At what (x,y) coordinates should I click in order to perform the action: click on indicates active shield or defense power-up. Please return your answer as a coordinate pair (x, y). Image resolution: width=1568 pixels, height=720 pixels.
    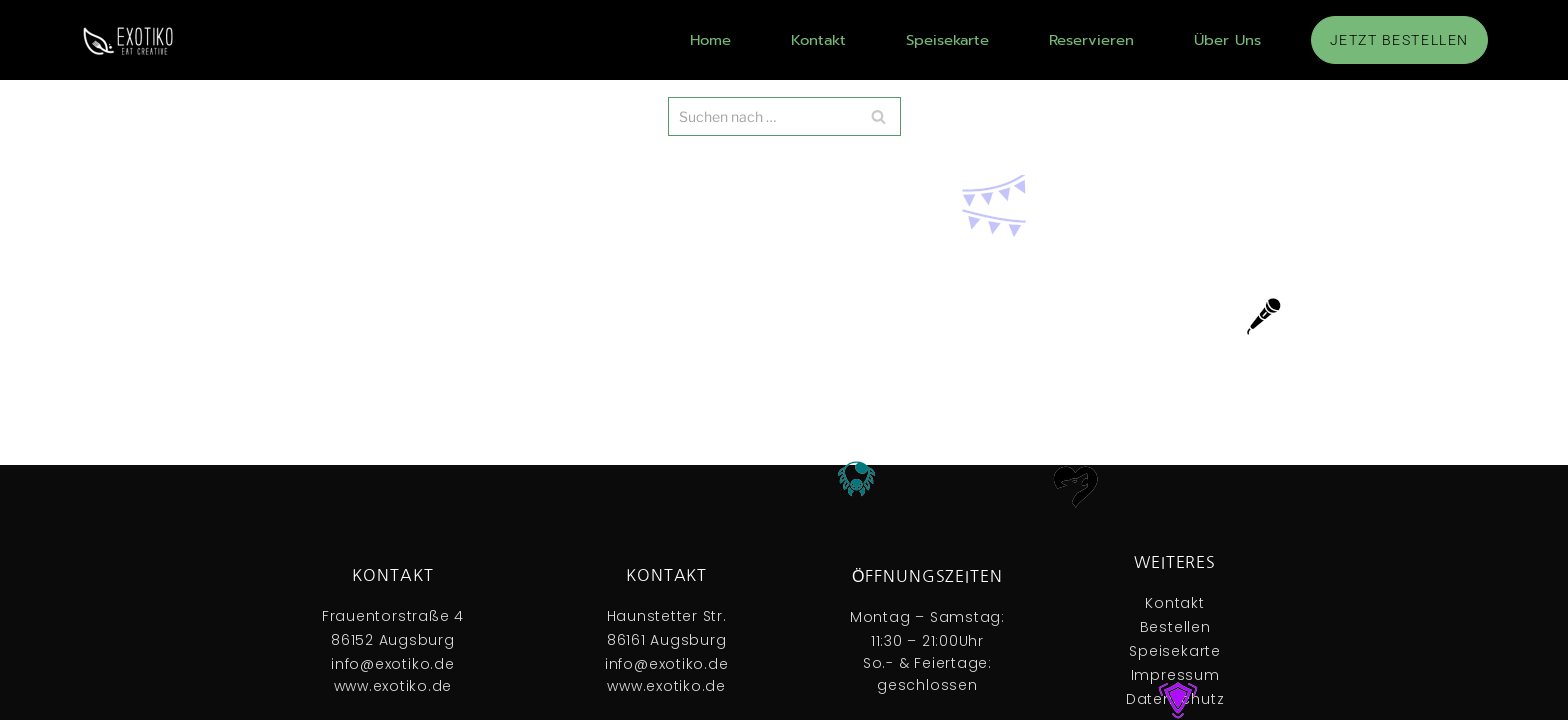
    Looking at the image, I should click on (1178, 699).